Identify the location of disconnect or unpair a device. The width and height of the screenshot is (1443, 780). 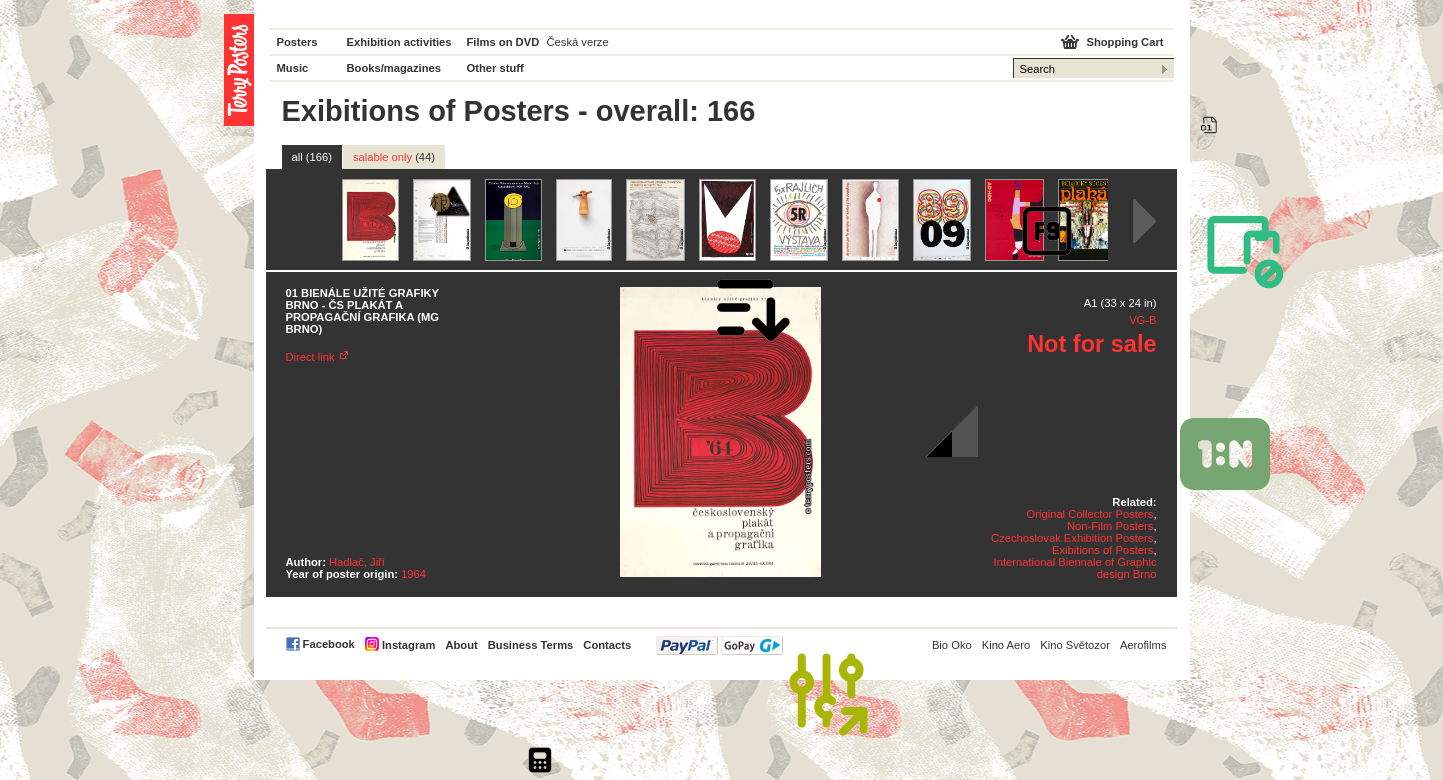
(1243, 248).